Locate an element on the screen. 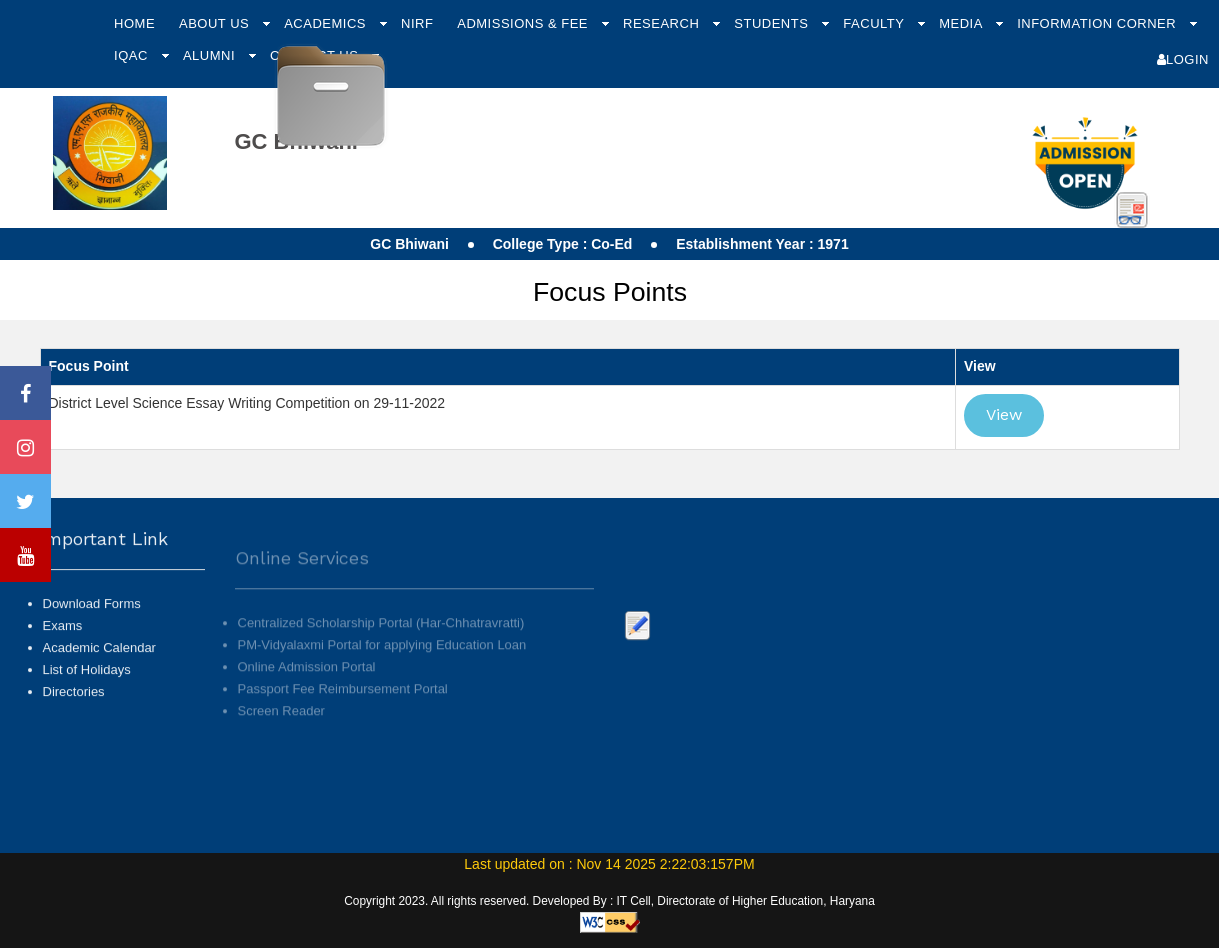 This screenshot has height=948, width=1219. open atril document viewer is located at coordinates (1132, 210).